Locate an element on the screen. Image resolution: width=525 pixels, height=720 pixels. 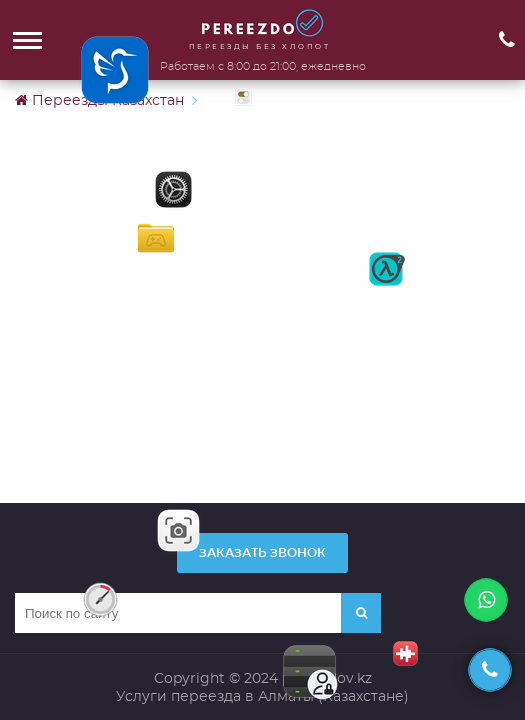
open the screenshot capture tool is located at coordinates (178, 530).